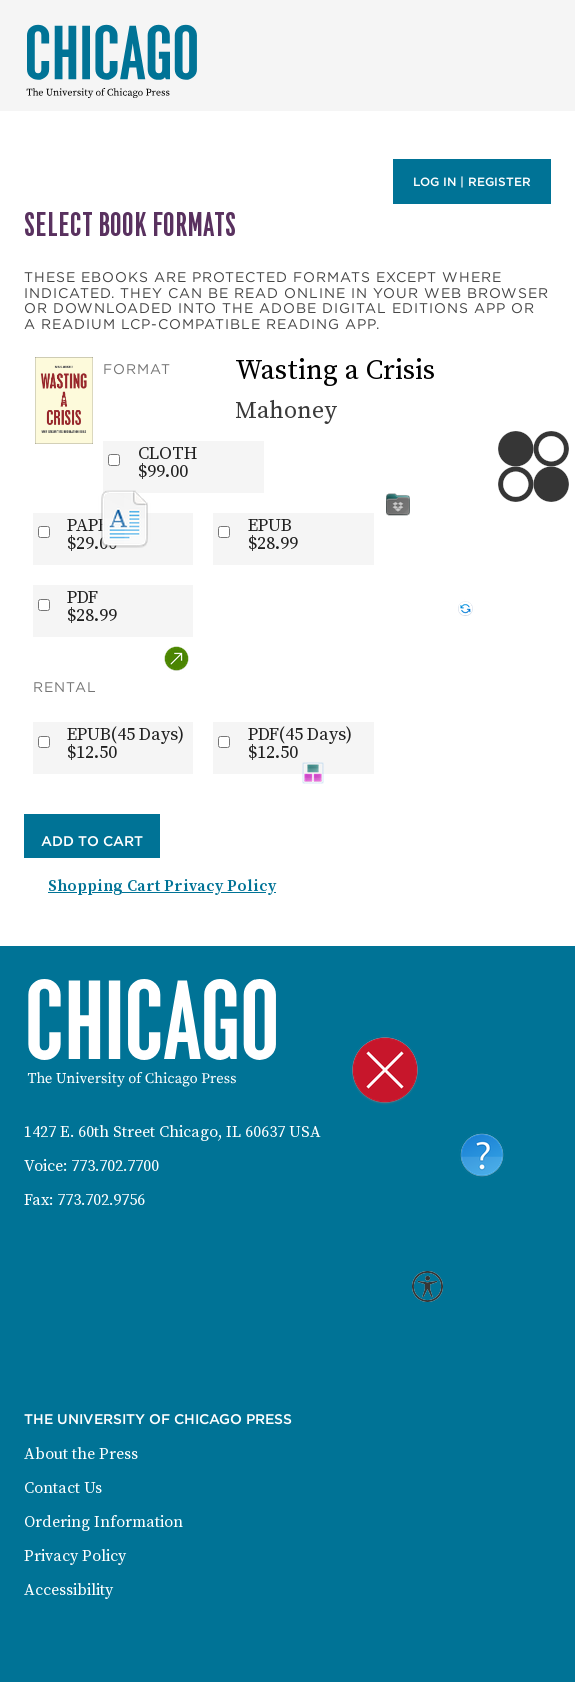 Image resolution: width=575 pixels, height=1682 pixels. I want to click on open your dropbox synced folder, so click(398, 504).